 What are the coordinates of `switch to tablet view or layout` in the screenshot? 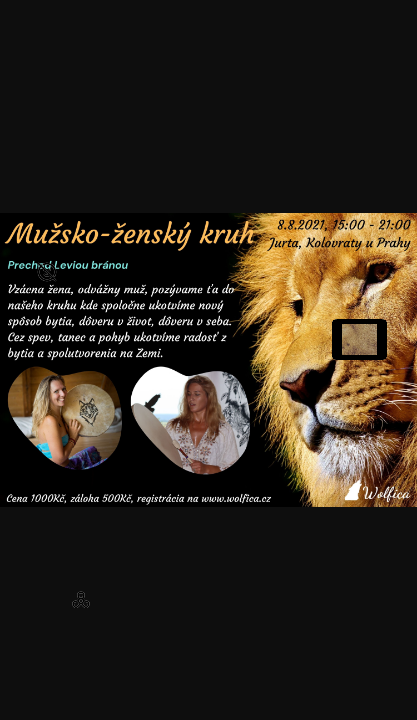 It's located at (359, 339).